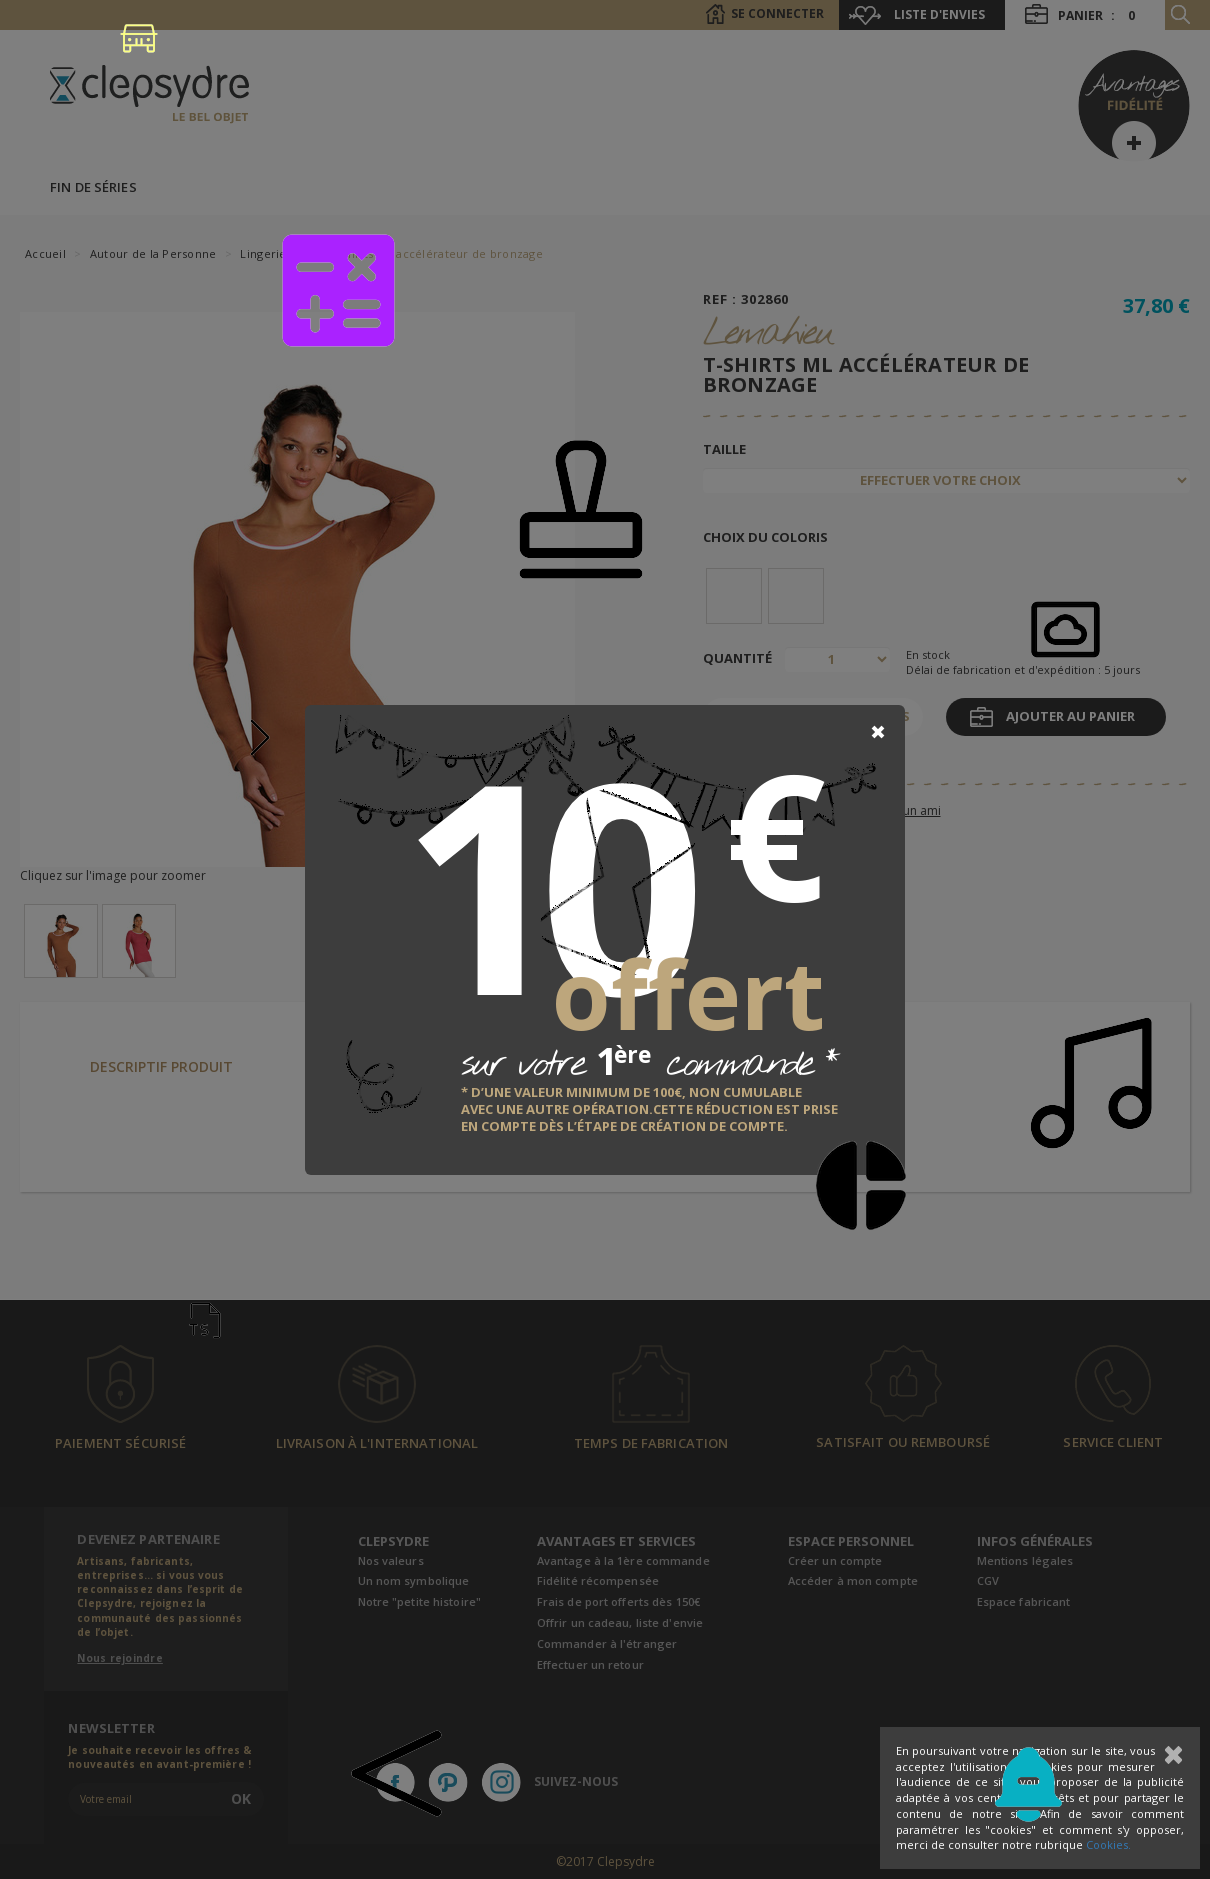  What do you see at coordinates (1065, 629) in the screenshot?
I see `access daydream or screensaver settings` at bounding box center [1065, 629].